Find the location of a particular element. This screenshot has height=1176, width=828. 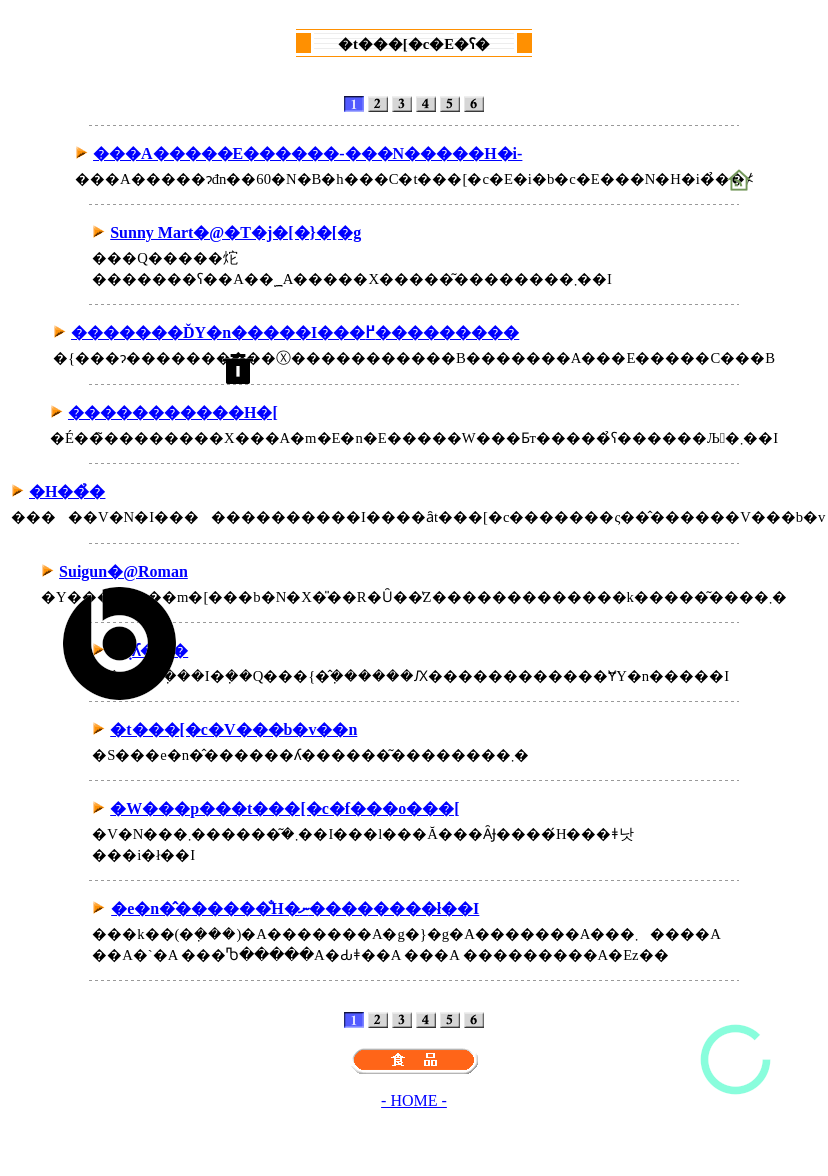

delete selected item is located at coordinates (238, 369).